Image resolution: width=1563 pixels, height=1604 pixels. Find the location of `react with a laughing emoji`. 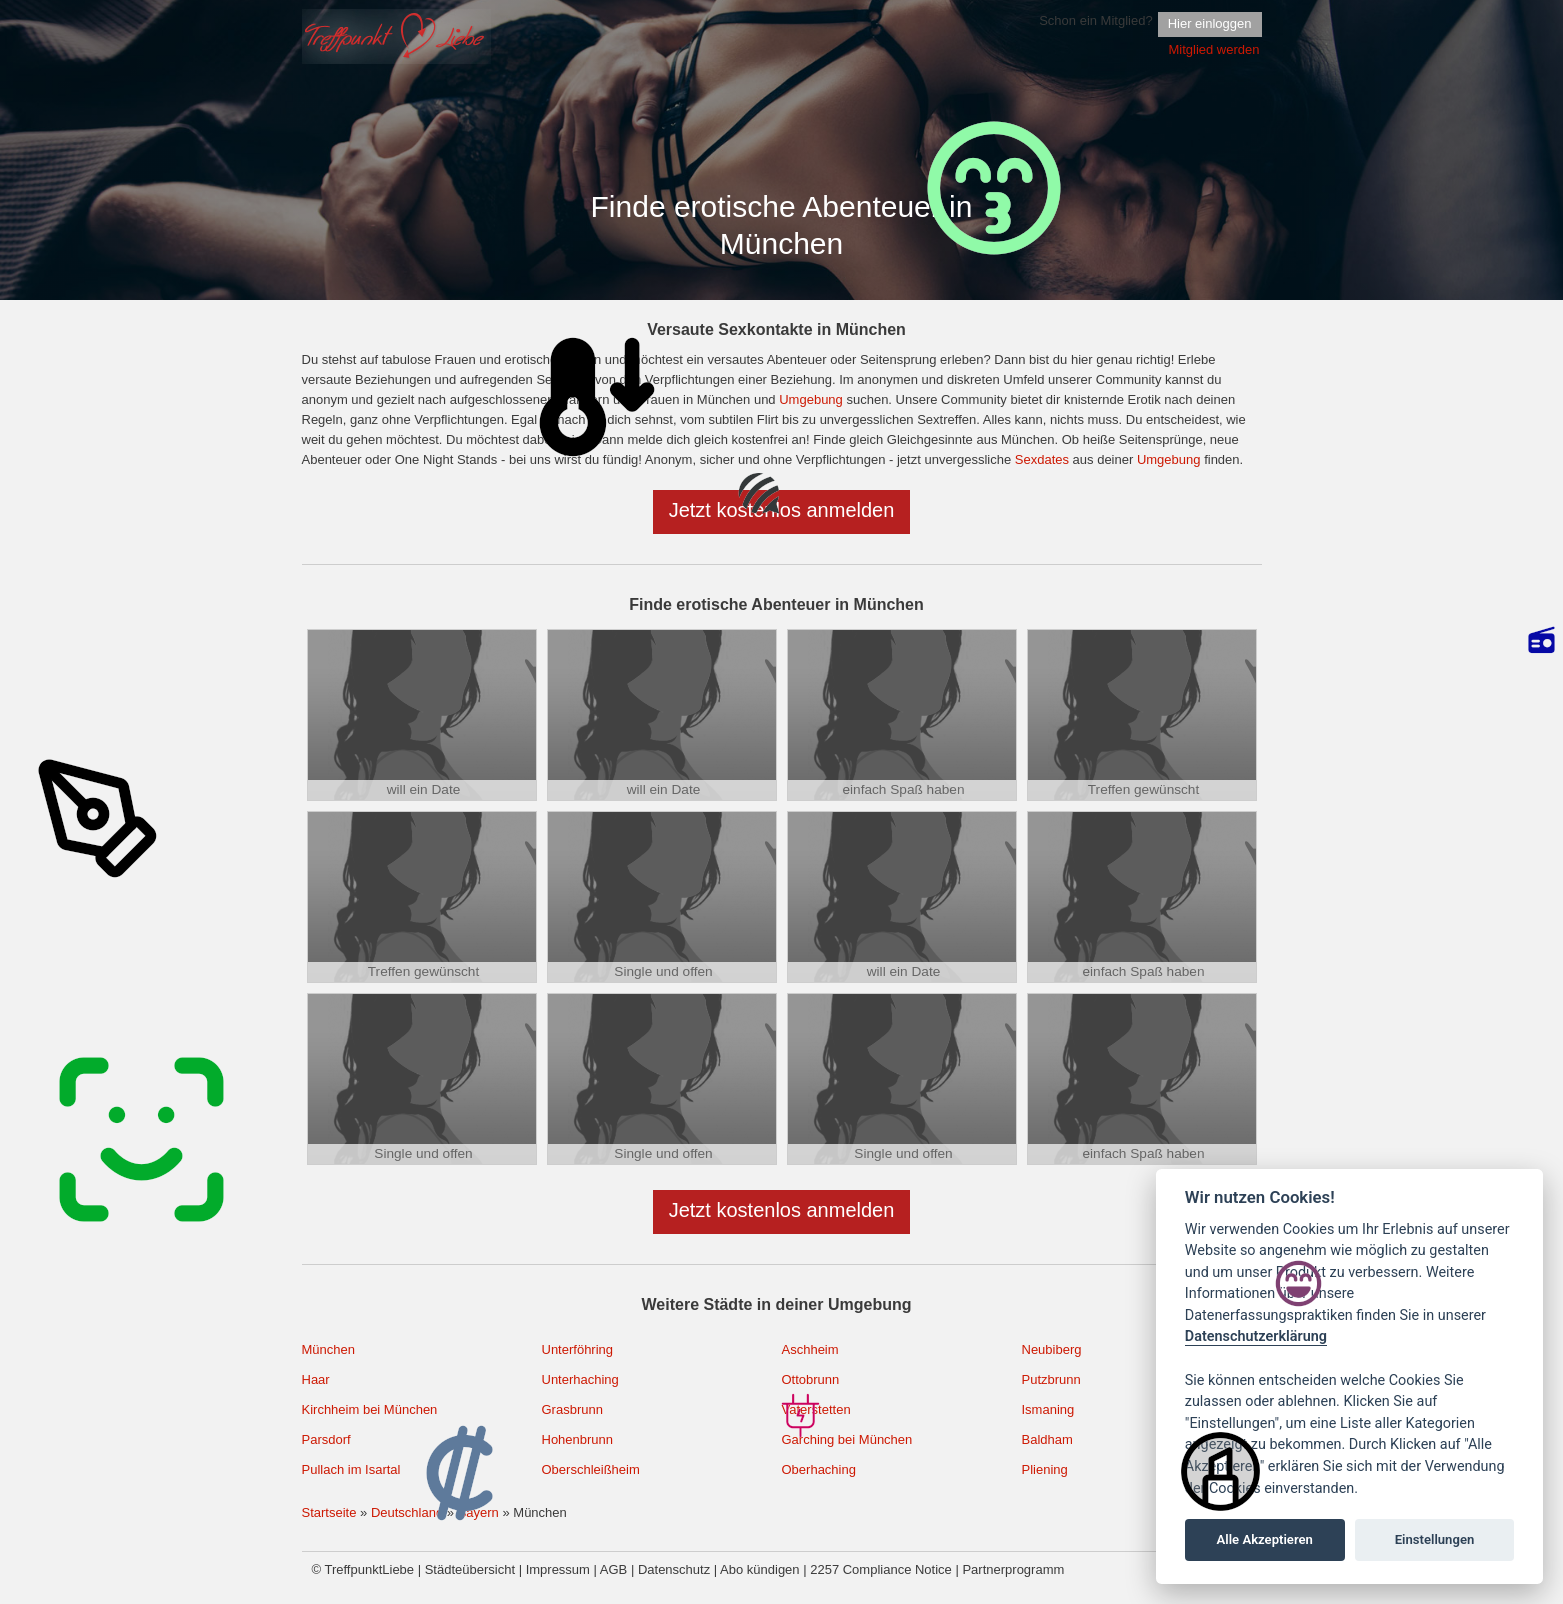

react with a laughing emoji is located at coordinates (1298, 1283).